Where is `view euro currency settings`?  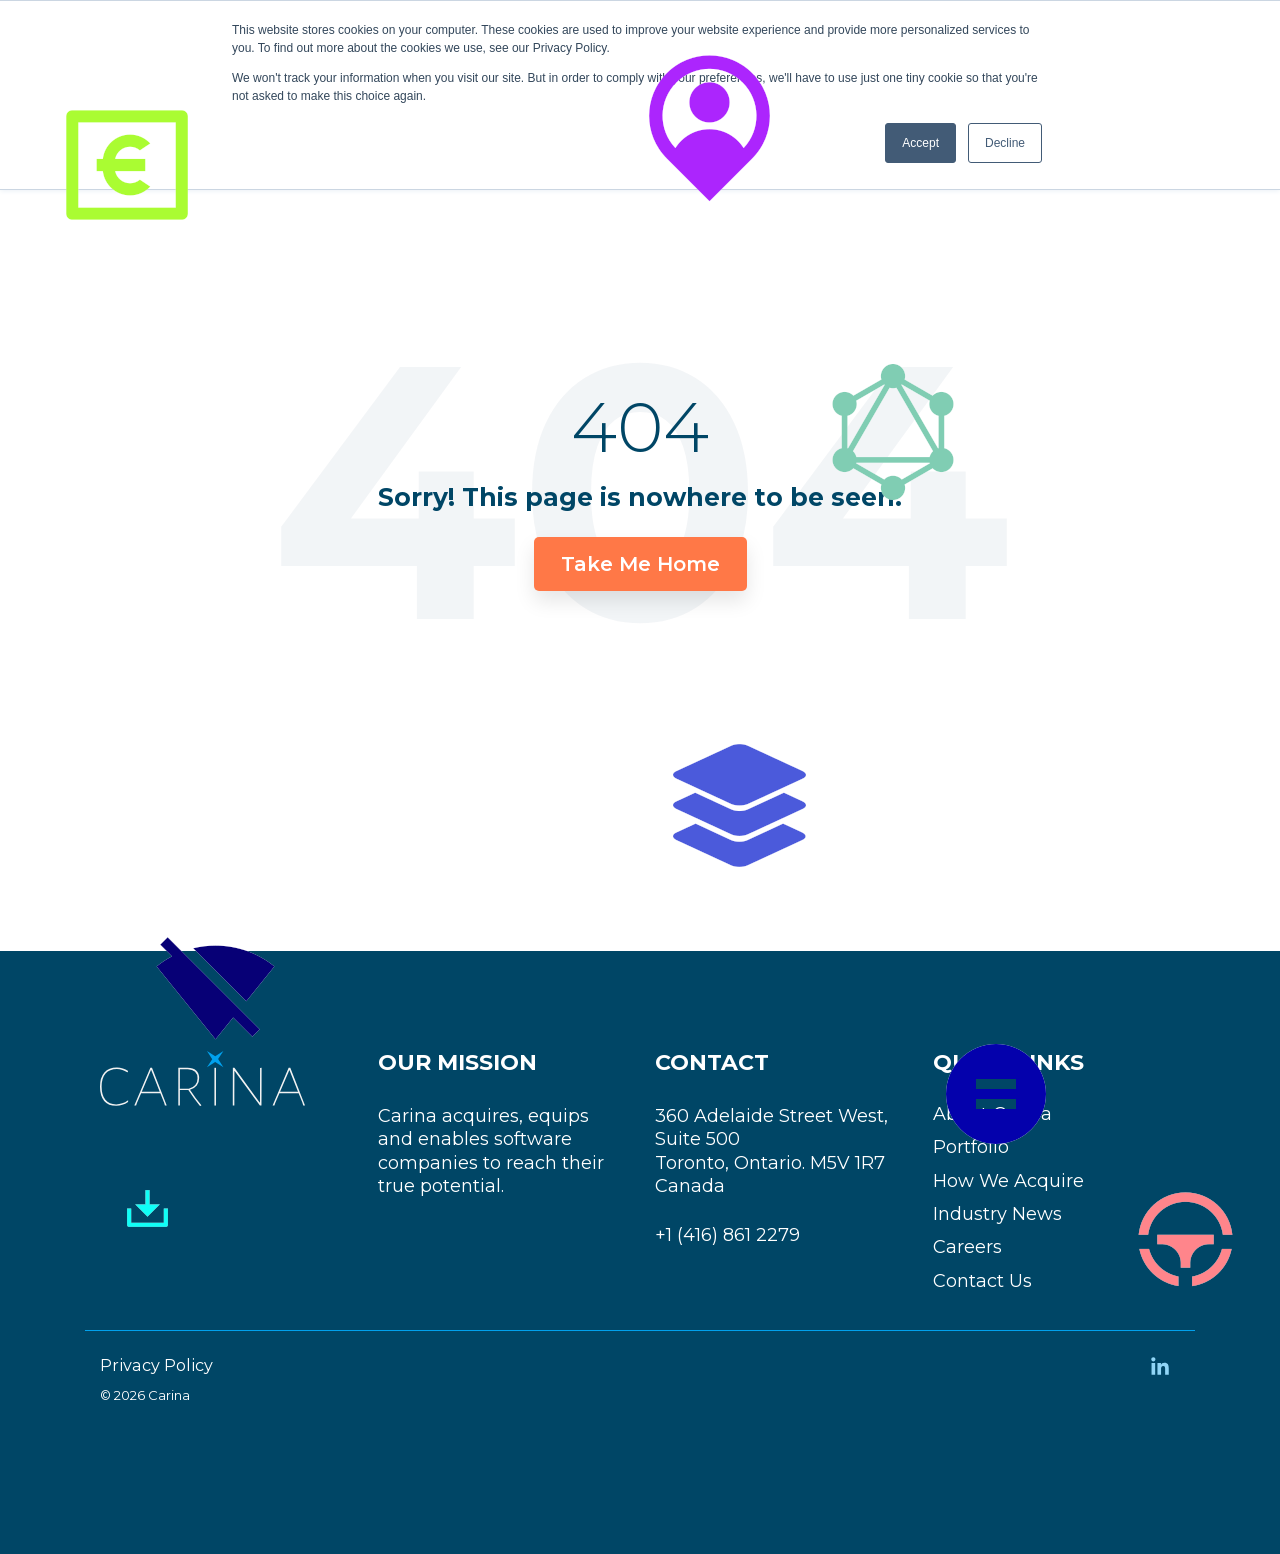
view euro currency settings is located at coordinates (127, 165).